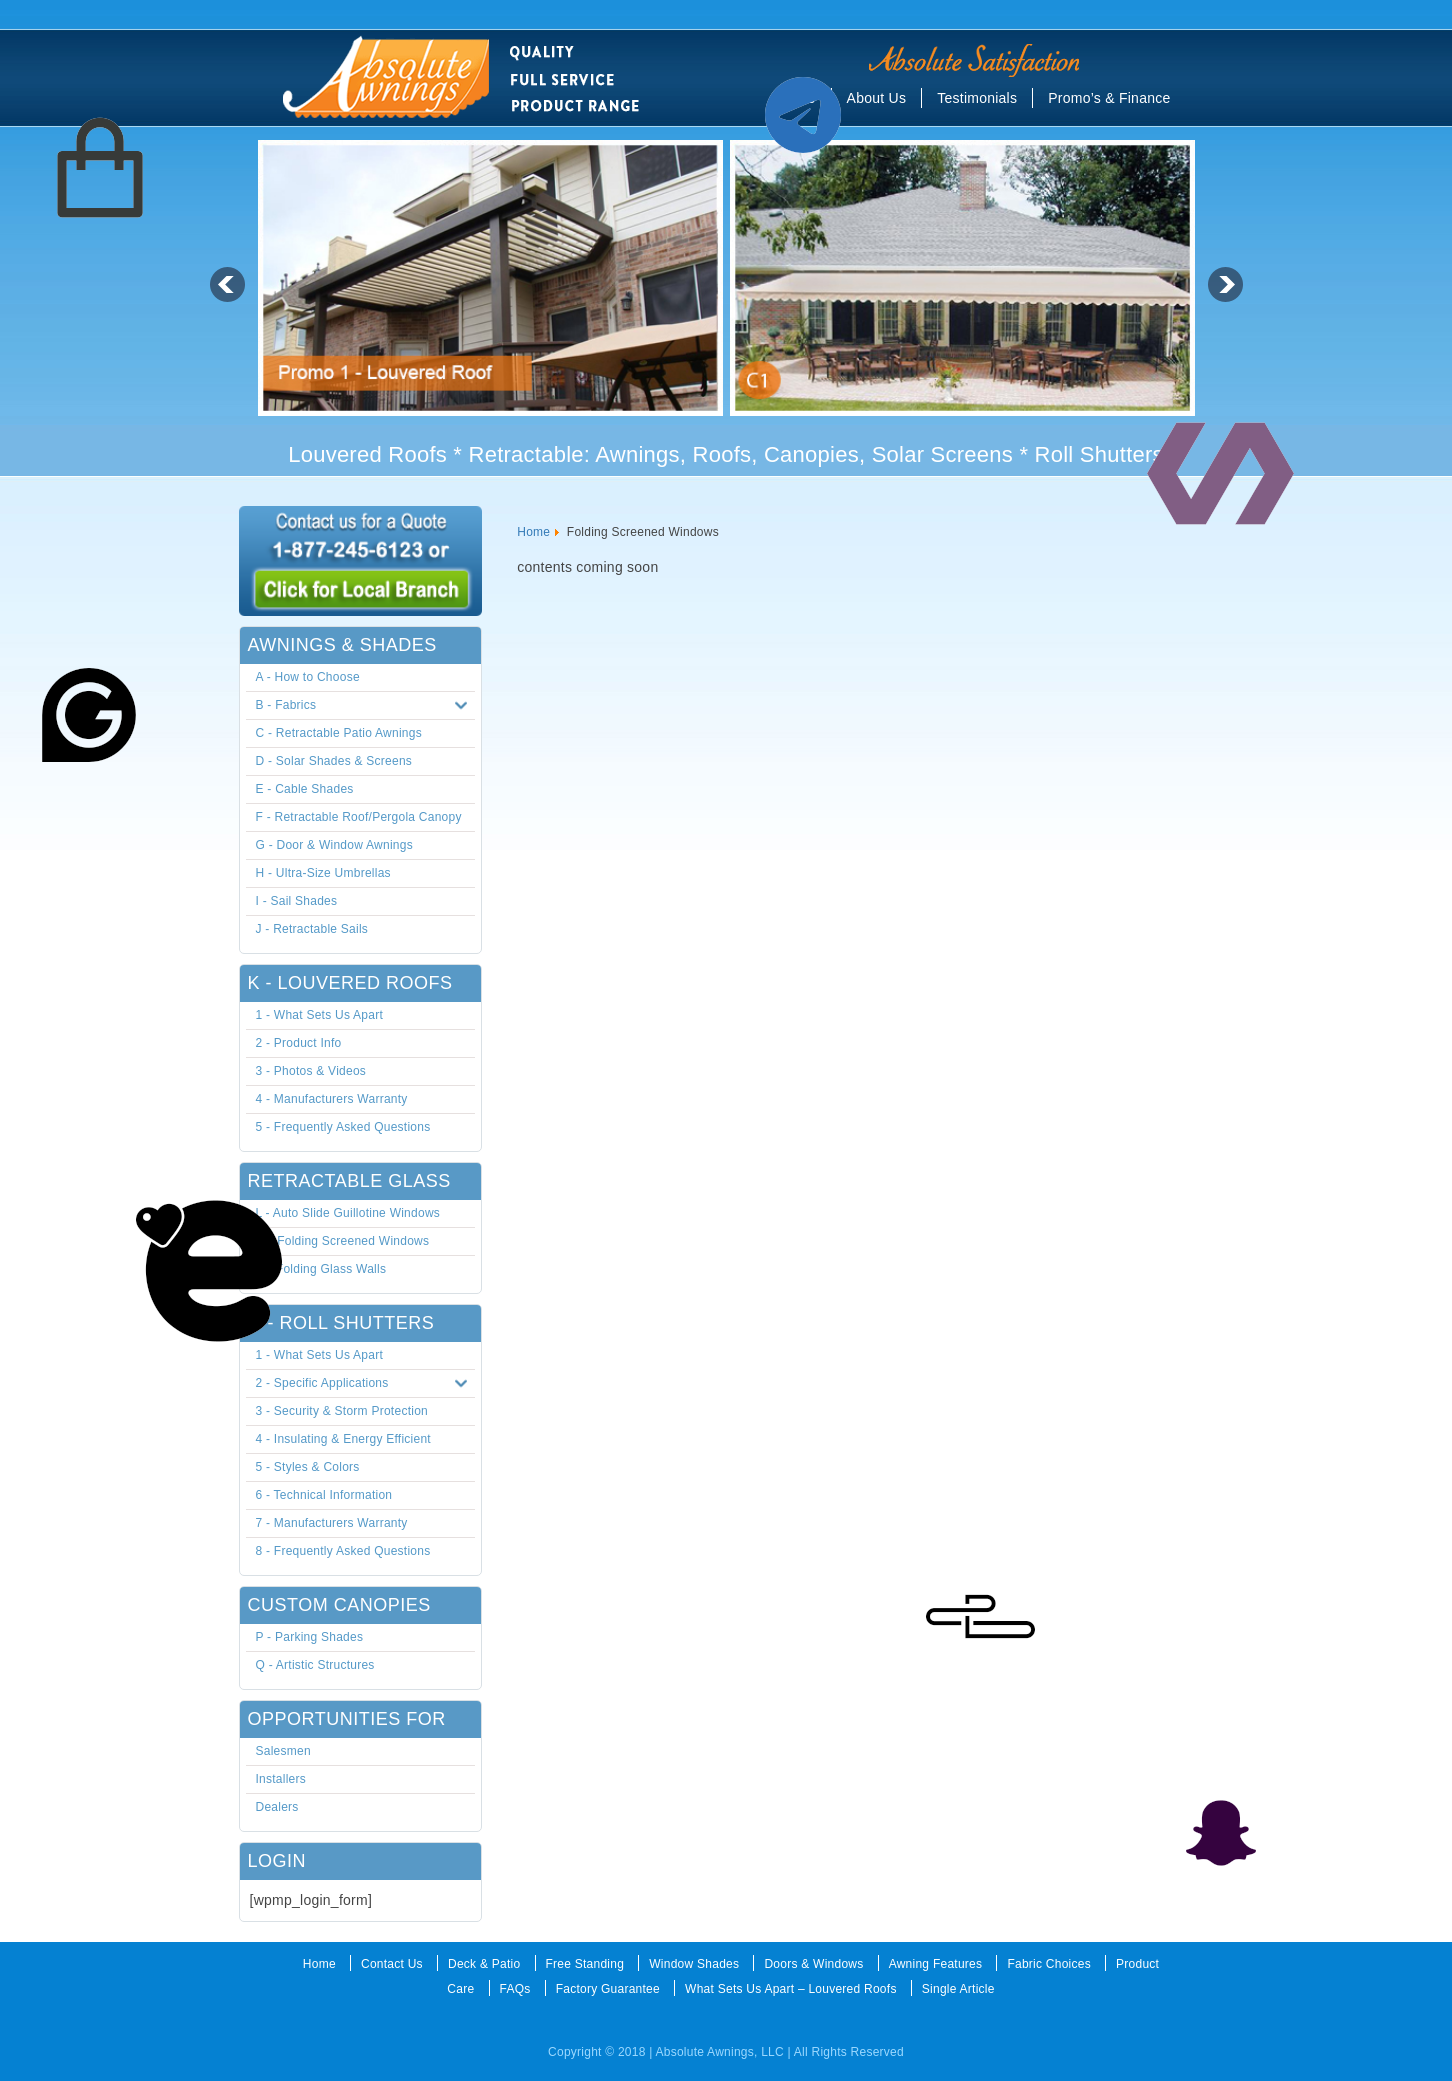 The height and width of the screenshot is (2081, 1452). What do you see at coordinates (209, 1271) in the screenshot?
I see `open the ente app` at bounding box center [209, 1271].